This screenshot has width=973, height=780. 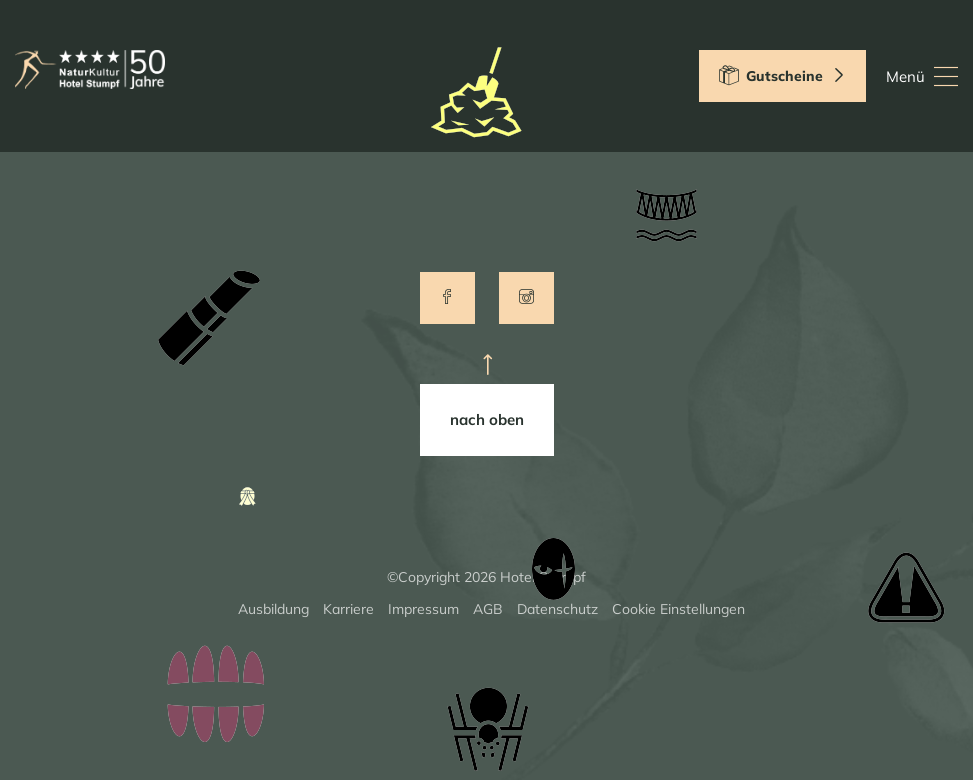 I want to click on access makeup or beauty tools, so click(x=209, y=318).